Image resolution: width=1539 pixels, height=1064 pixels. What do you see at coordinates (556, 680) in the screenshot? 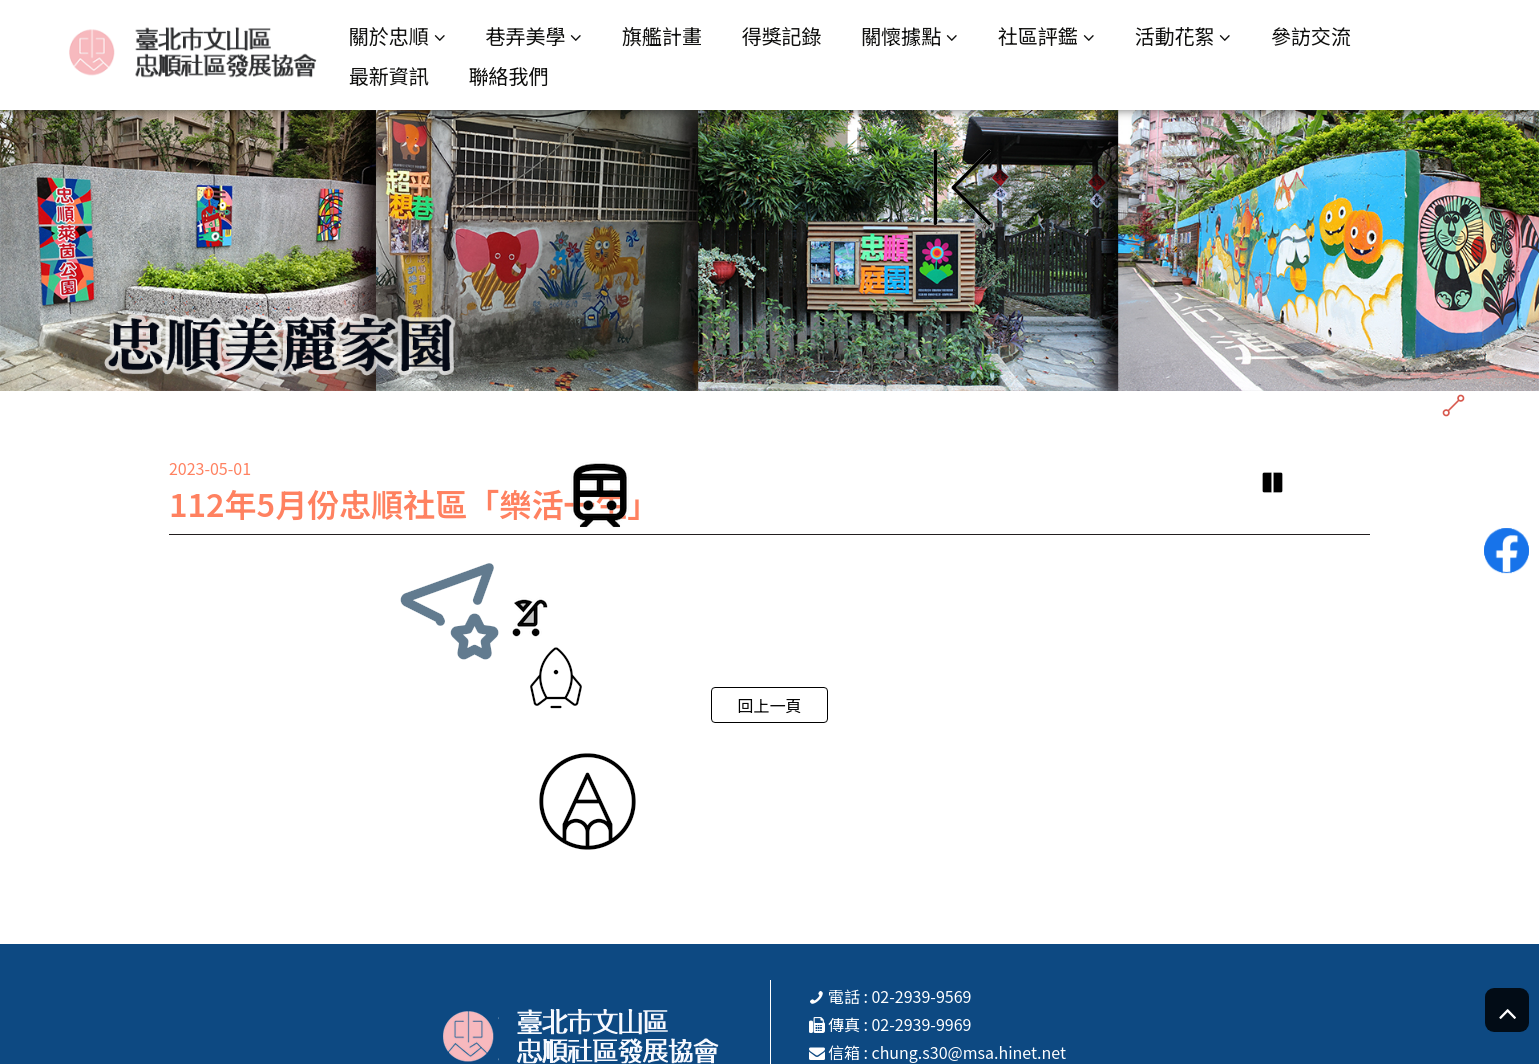
I see `launch or deploy an application` at bounding box center [556, 680].